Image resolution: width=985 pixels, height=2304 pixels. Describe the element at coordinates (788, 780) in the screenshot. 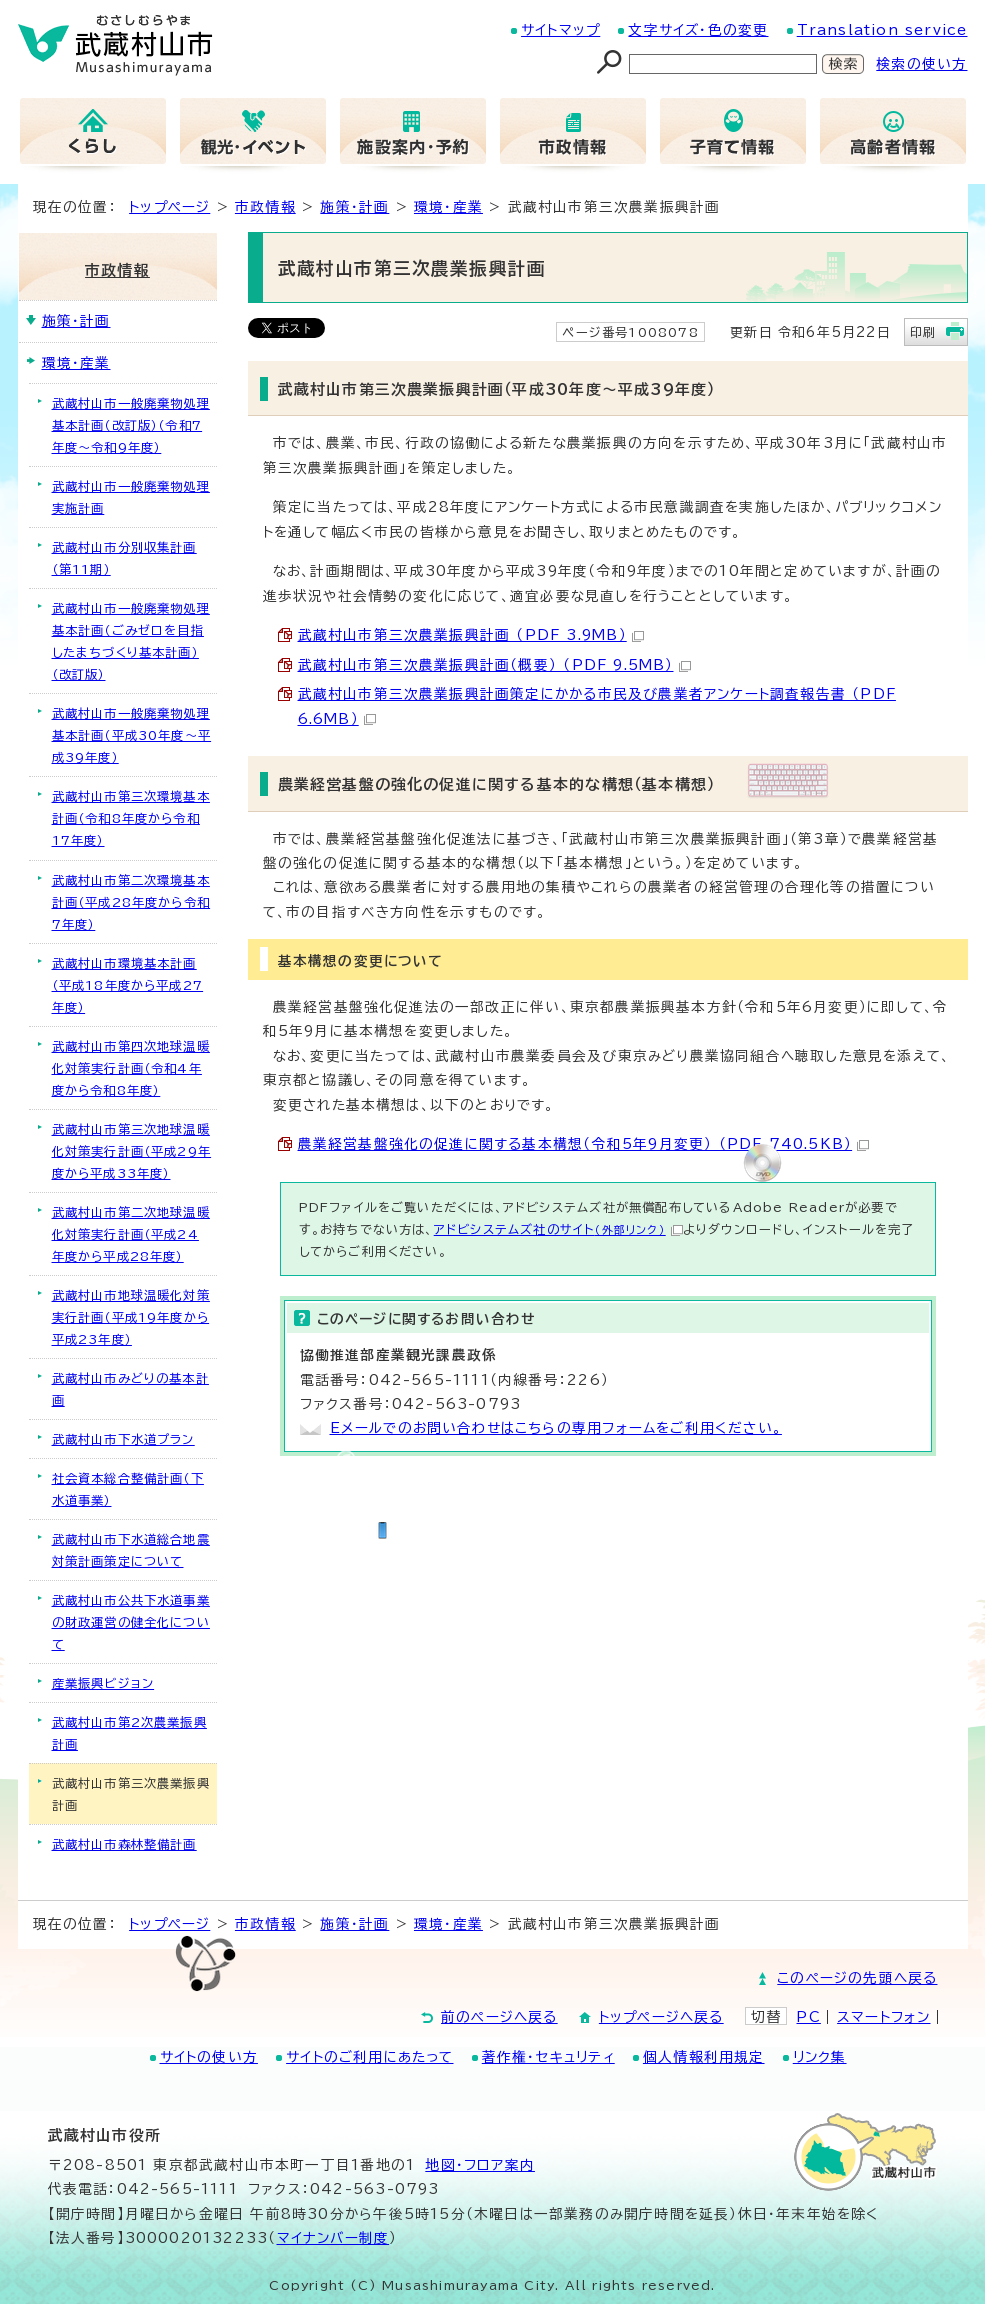

I see `connect a bluetooth keyboard` at that location.